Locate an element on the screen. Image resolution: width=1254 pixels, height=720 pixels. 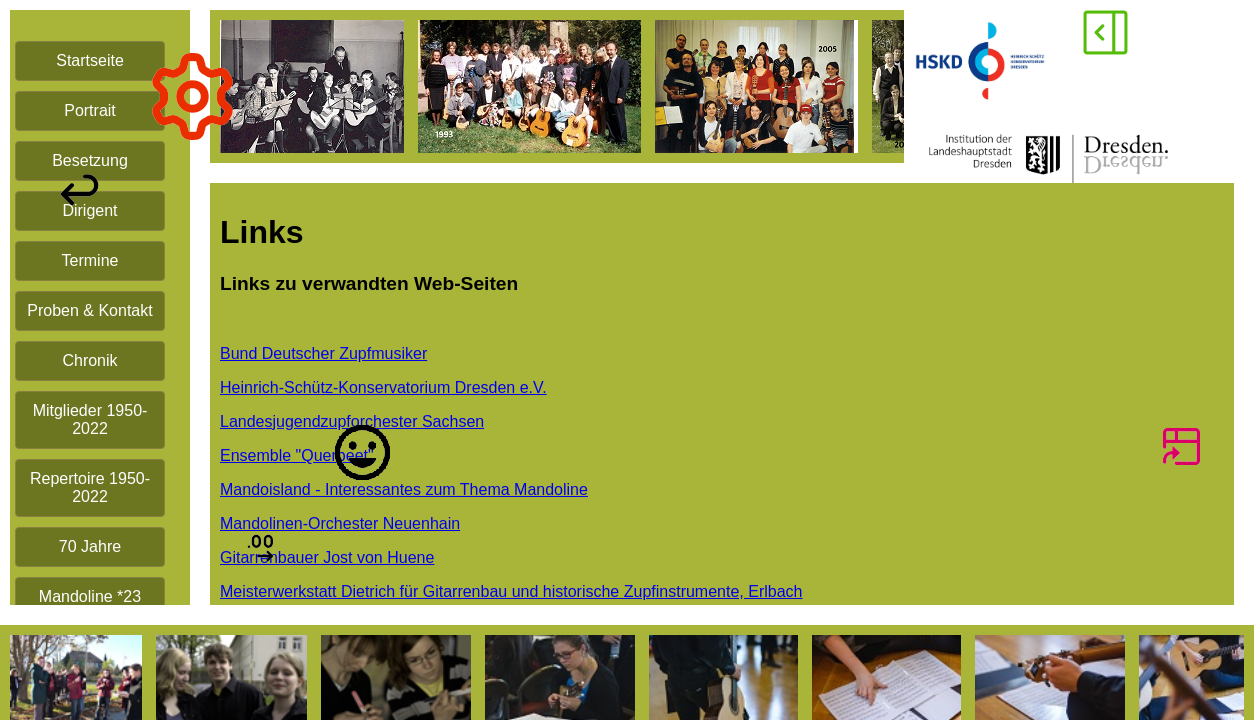
go back to the previous screen is located at coordinates (78, 187).